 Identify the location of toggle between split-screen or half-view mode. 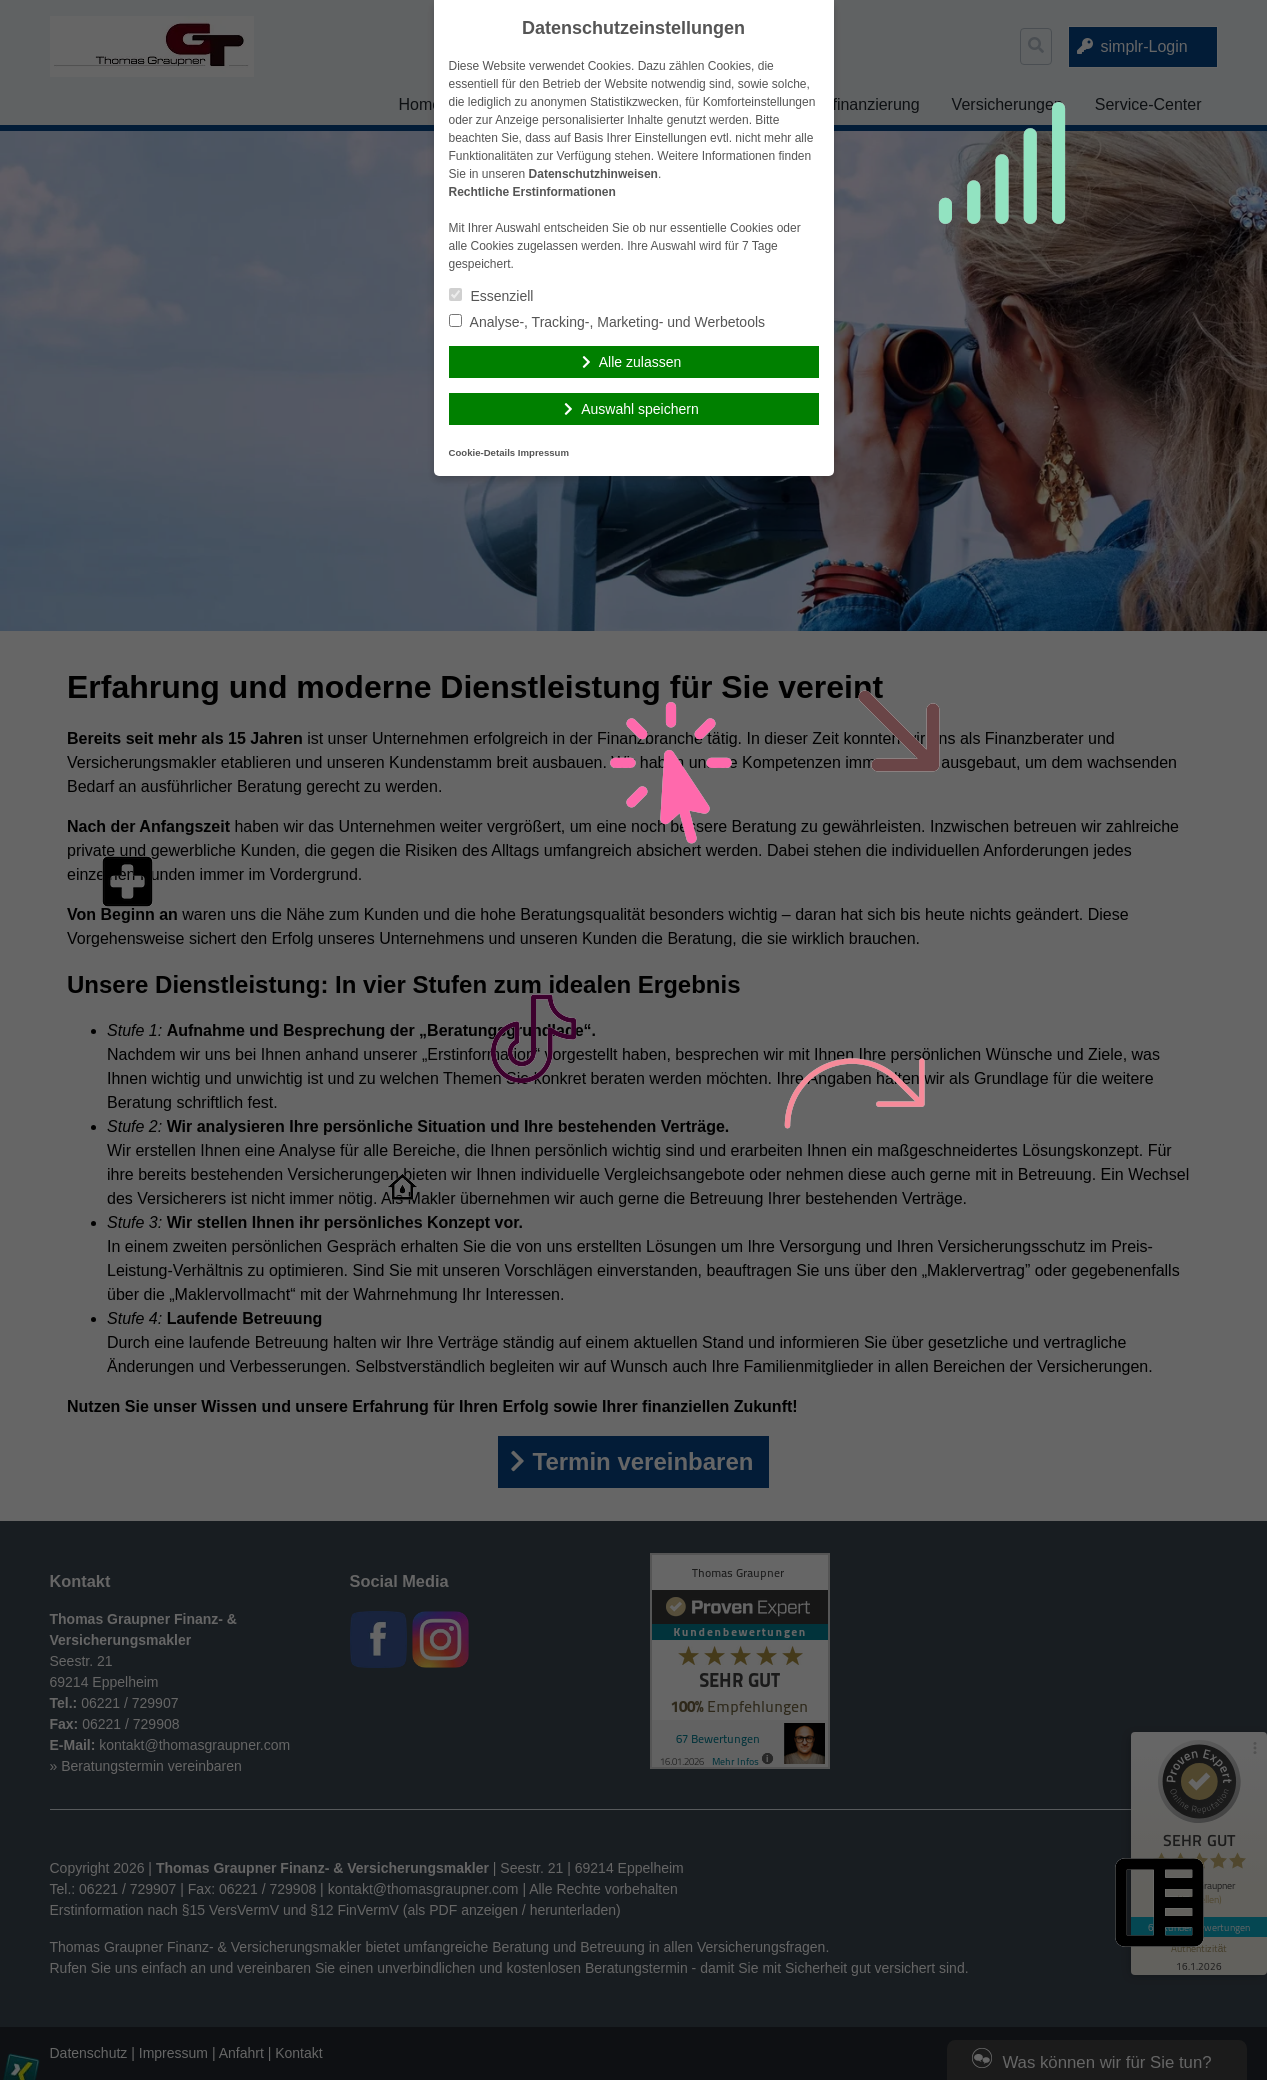
(1159, 1902).